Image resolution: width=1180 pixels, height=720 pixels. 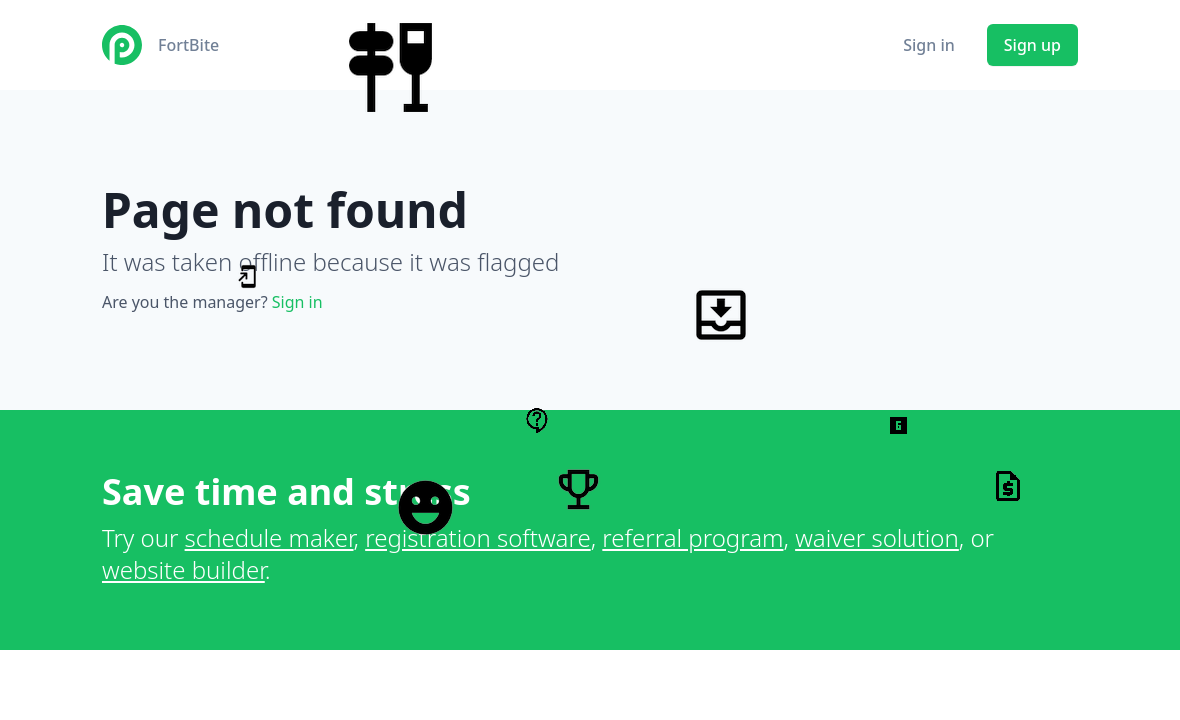 What do you see at coordinates (391, 67) in the screenshot?
I see `browse tapas or small plates menu` at bounding box center [391, 67].